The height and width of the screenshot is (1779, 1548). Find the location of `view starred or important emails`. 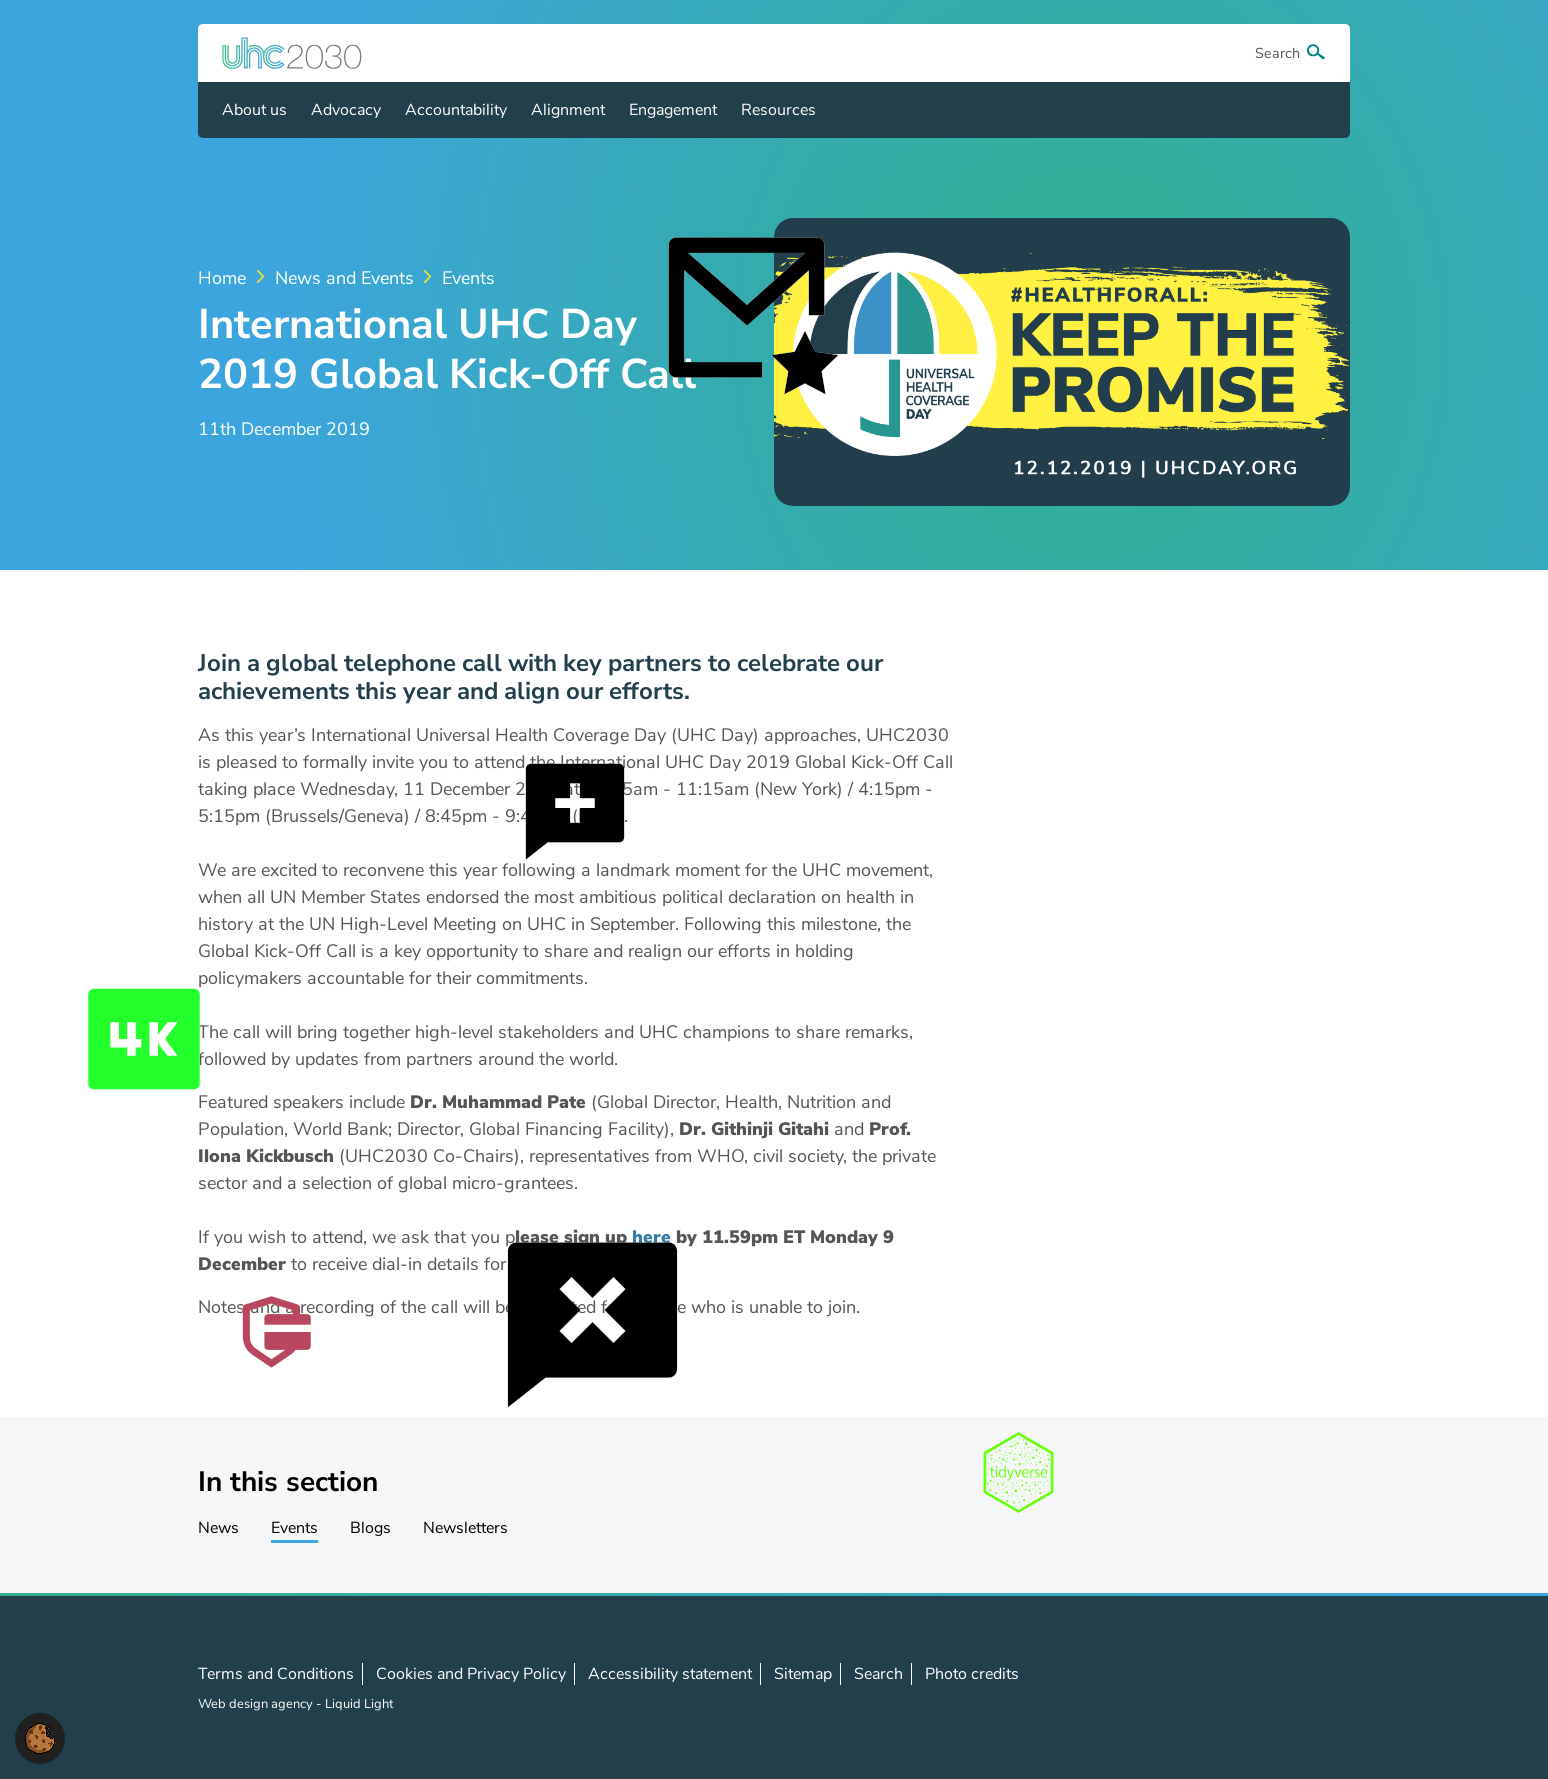

view starred or important emails is located at coordinates (746, 307).